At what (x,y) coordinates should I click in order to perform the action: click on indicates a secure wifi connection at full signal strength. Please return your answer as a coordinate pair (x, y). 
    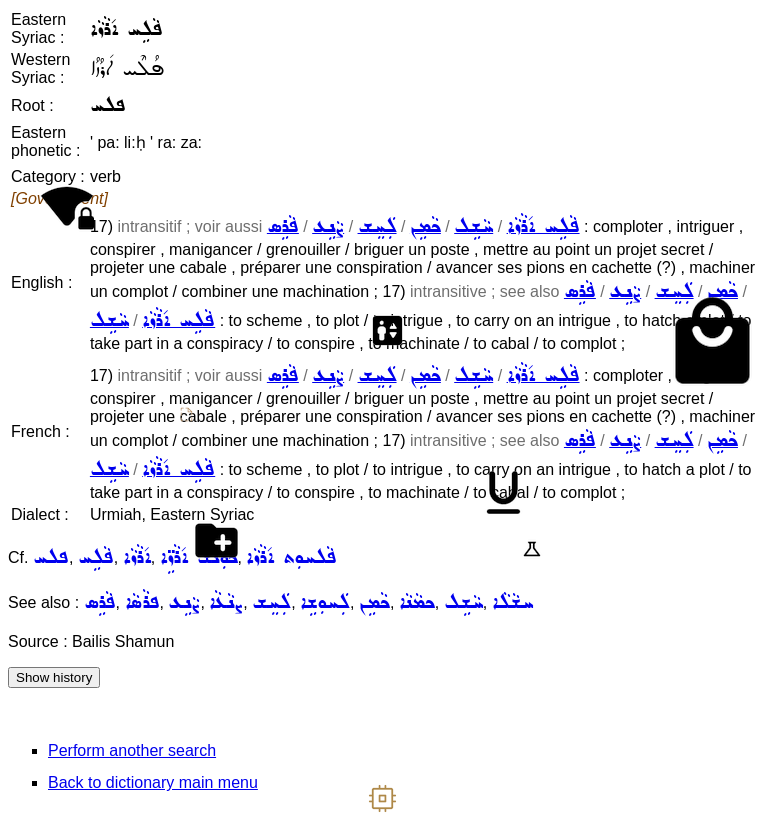
    Looking at the image, I should click on (67, 207).